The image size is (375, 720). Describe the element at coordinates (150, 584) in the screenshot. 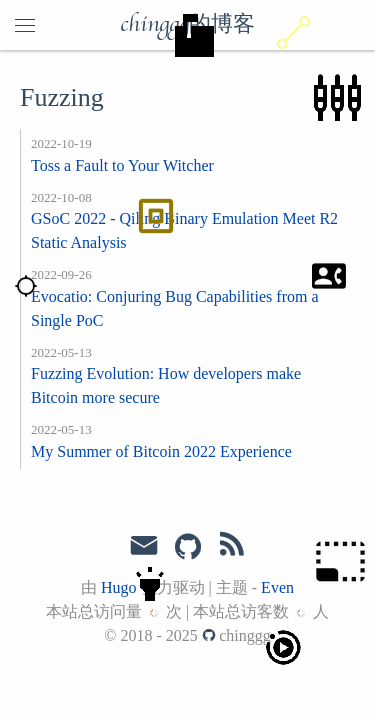

I see `highlight selected text` at that location.